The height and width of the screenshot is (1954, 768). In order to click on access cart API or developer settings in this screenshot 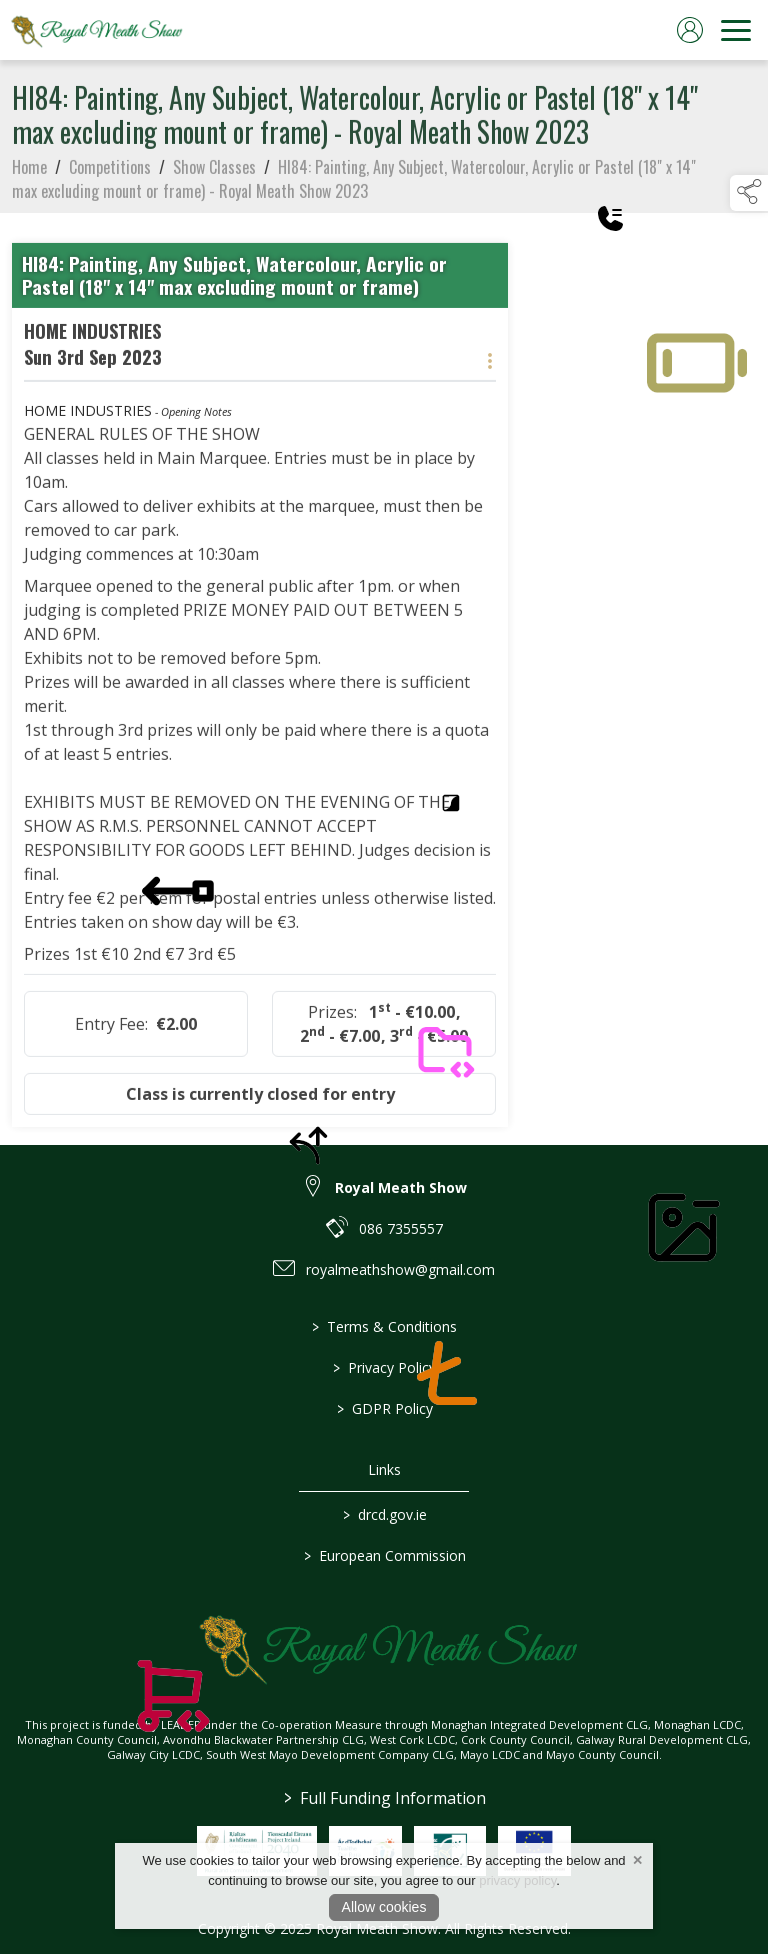, I will do `click(170, 1696)`.